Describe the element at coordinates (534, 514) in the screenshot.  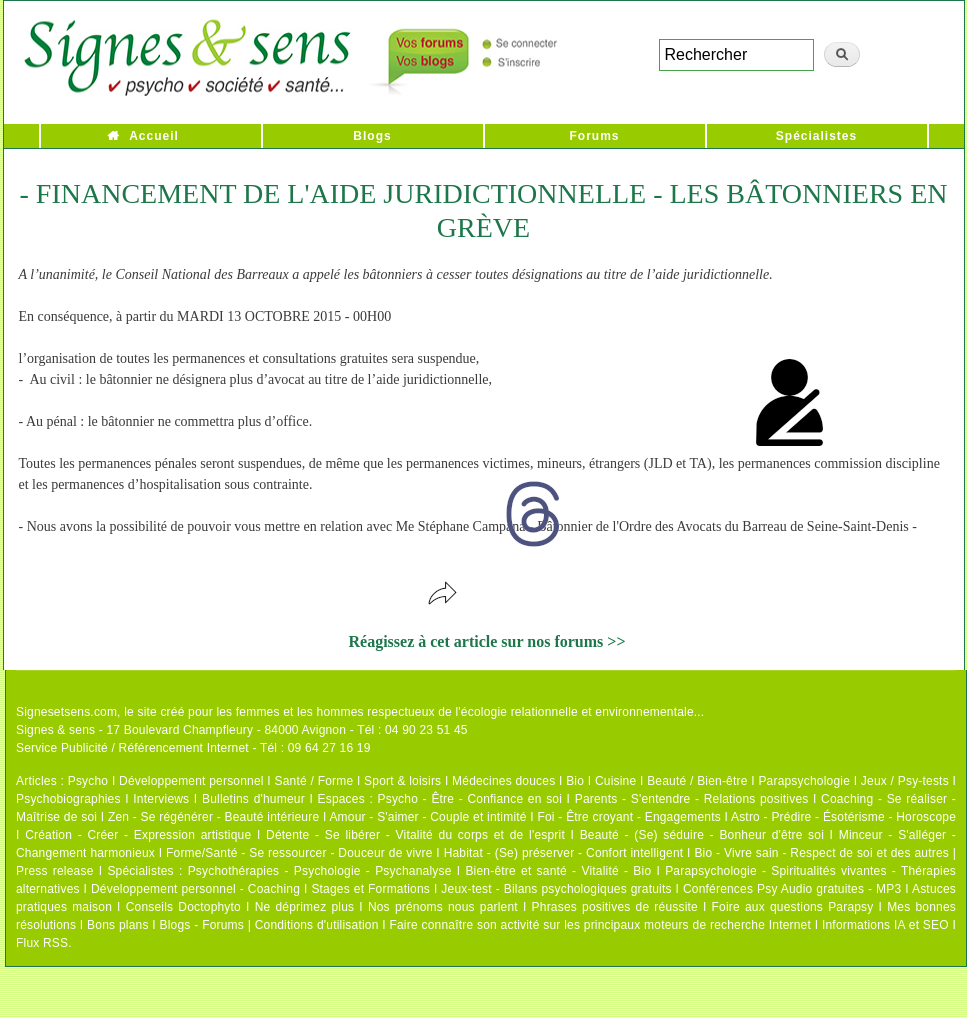
I see `open the Threads app` at that location.